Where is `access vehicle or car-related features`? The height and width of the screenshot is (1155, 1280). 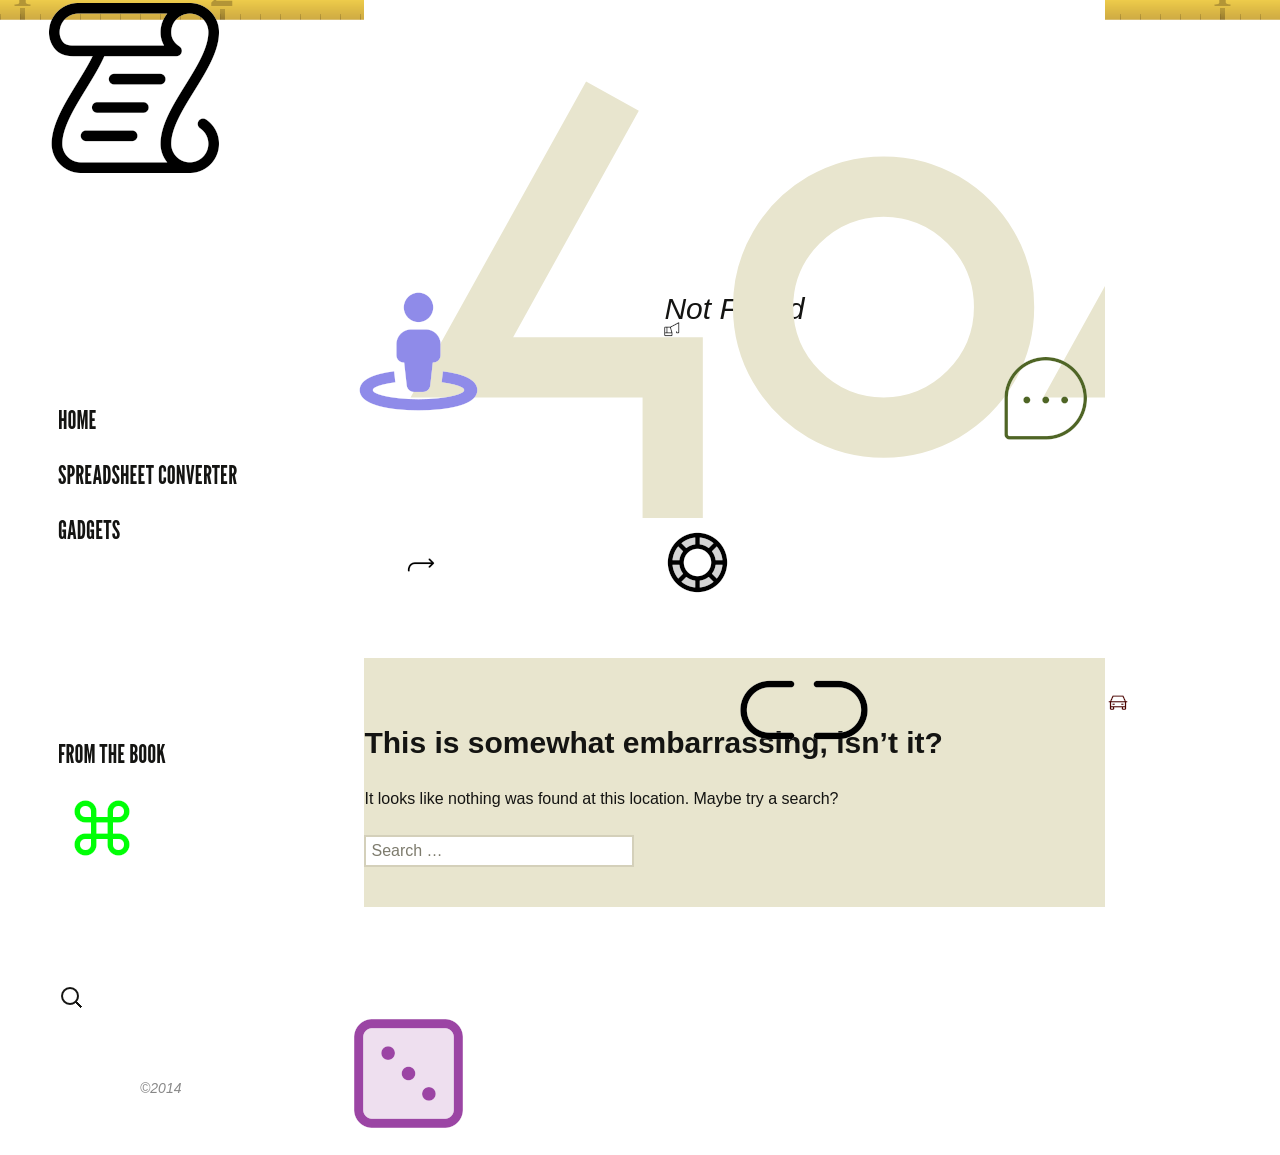 access vehicle or car-related features is located at coordinates (1118, 703).